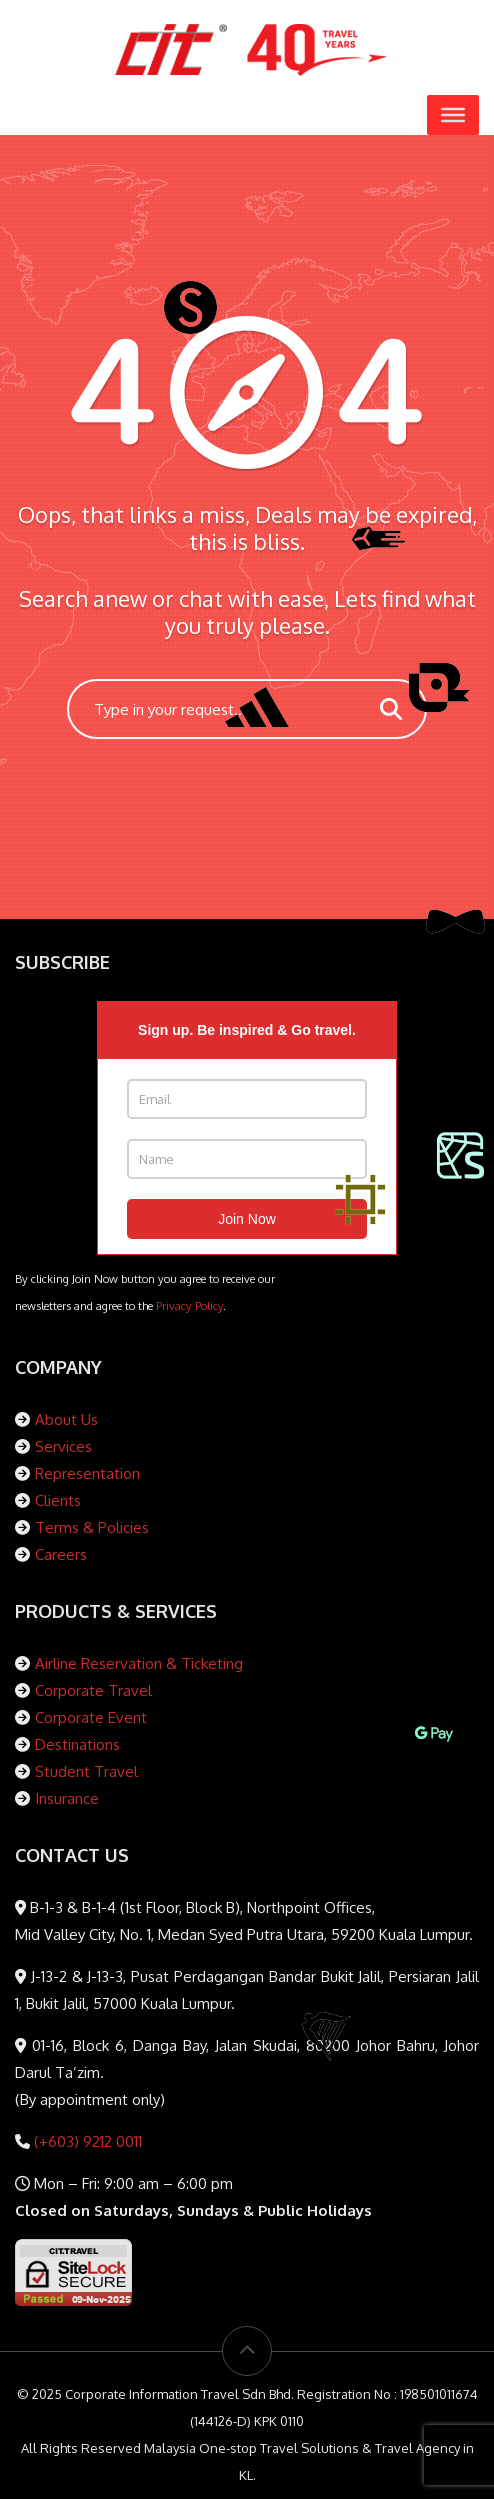  I want to click on select or edit an artboard, so click(360, 1199).